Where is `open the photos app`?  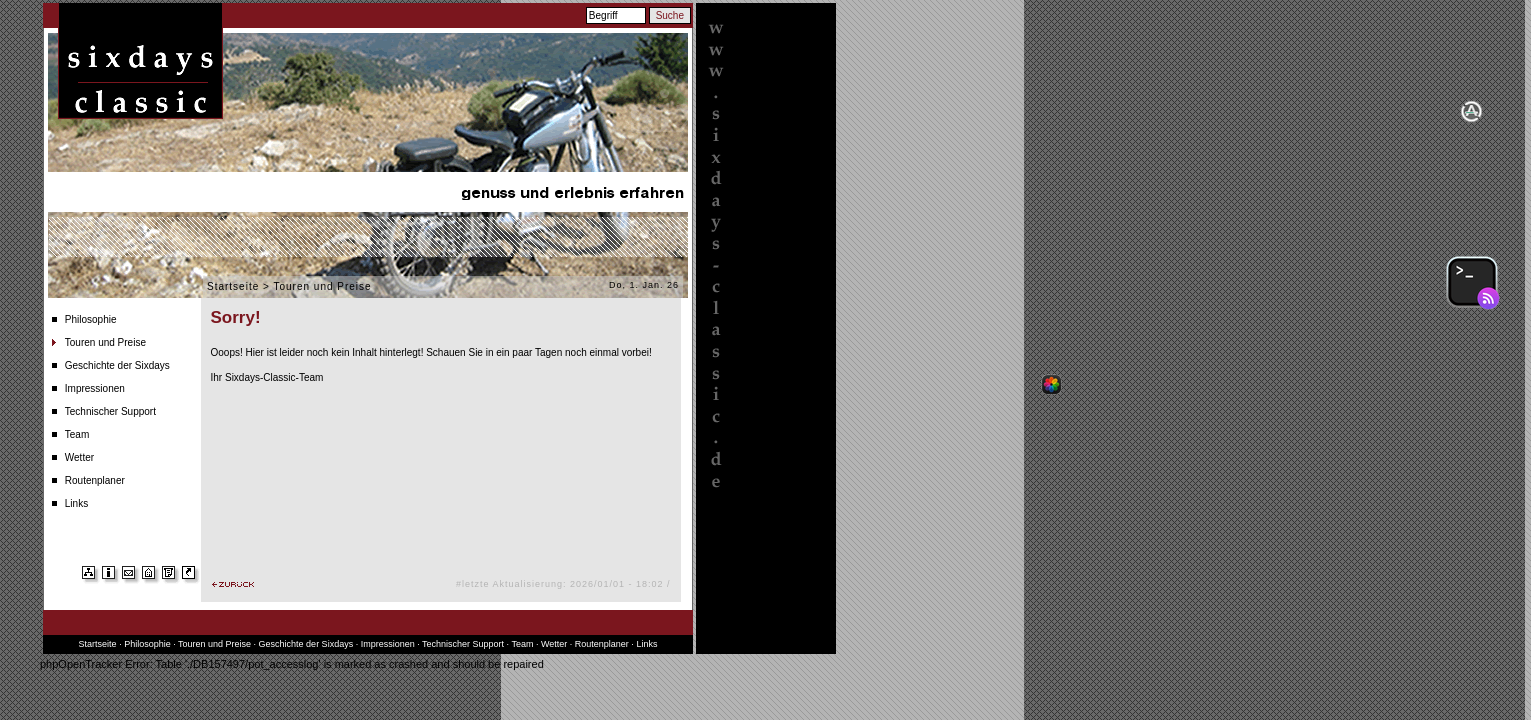 open the photos app is located at coordinates (1051, 384).